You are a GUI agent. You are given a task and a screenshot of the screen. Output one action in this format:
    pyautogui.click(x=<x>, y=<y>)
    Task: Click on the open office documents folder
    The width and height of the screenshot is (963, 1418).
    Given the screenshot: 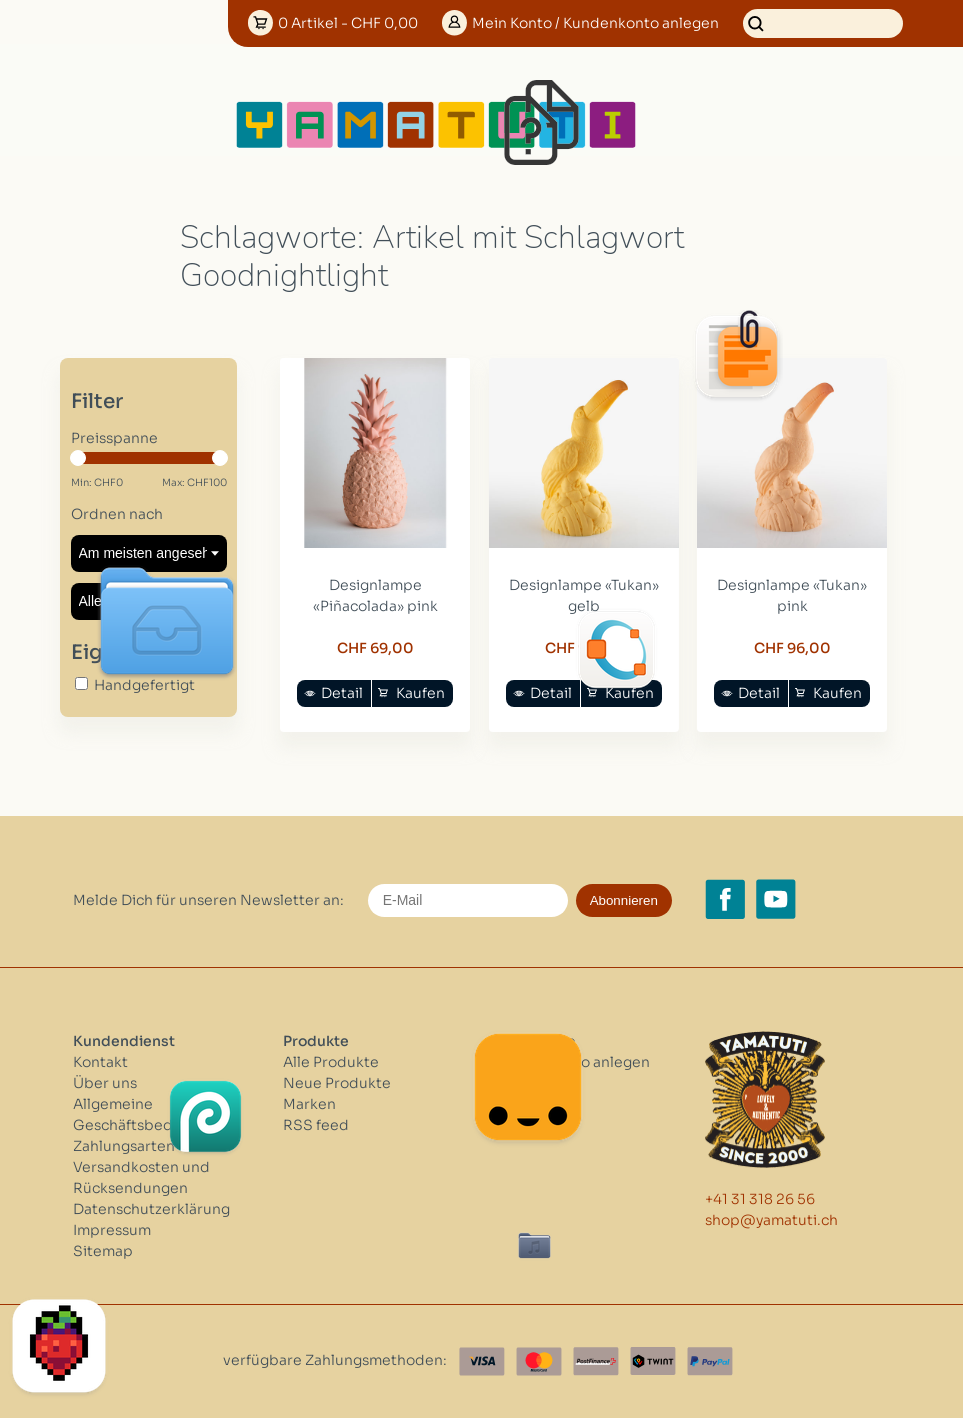 What is the action you would take?
    pyautogui.click(x=167, y=621)
    